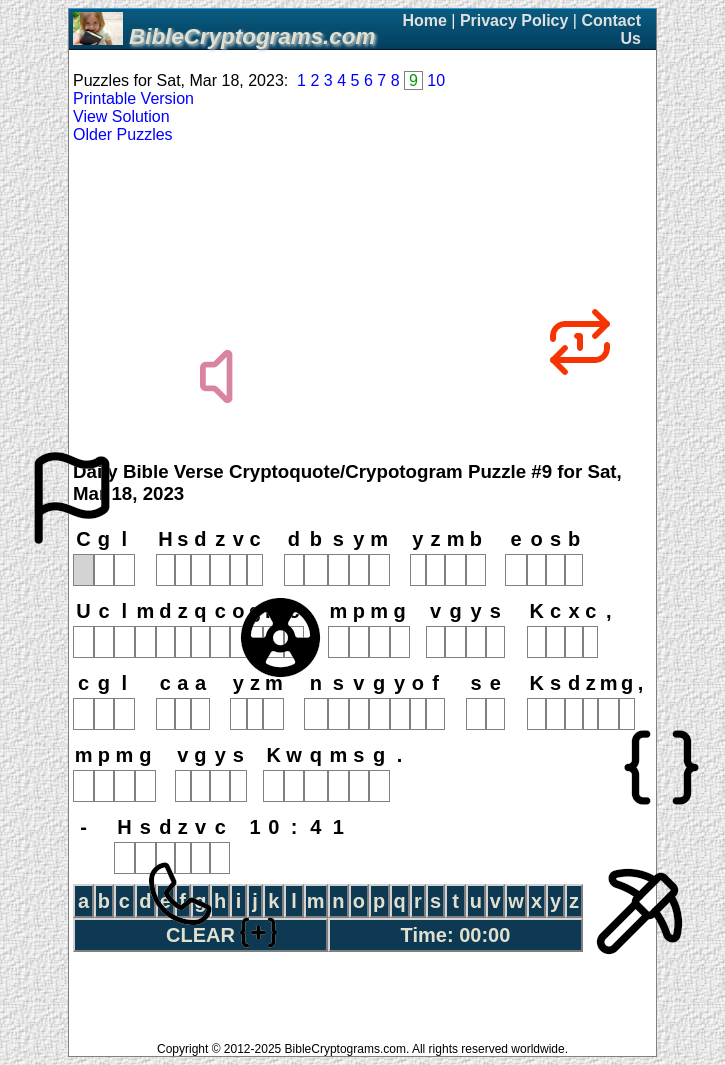 The height and width of the screenshot is (1065, 725). What do you see at coordinates (232, 376) in the screenshot?
I see `adjust audio volume settings` at bounding box center [232, 376].